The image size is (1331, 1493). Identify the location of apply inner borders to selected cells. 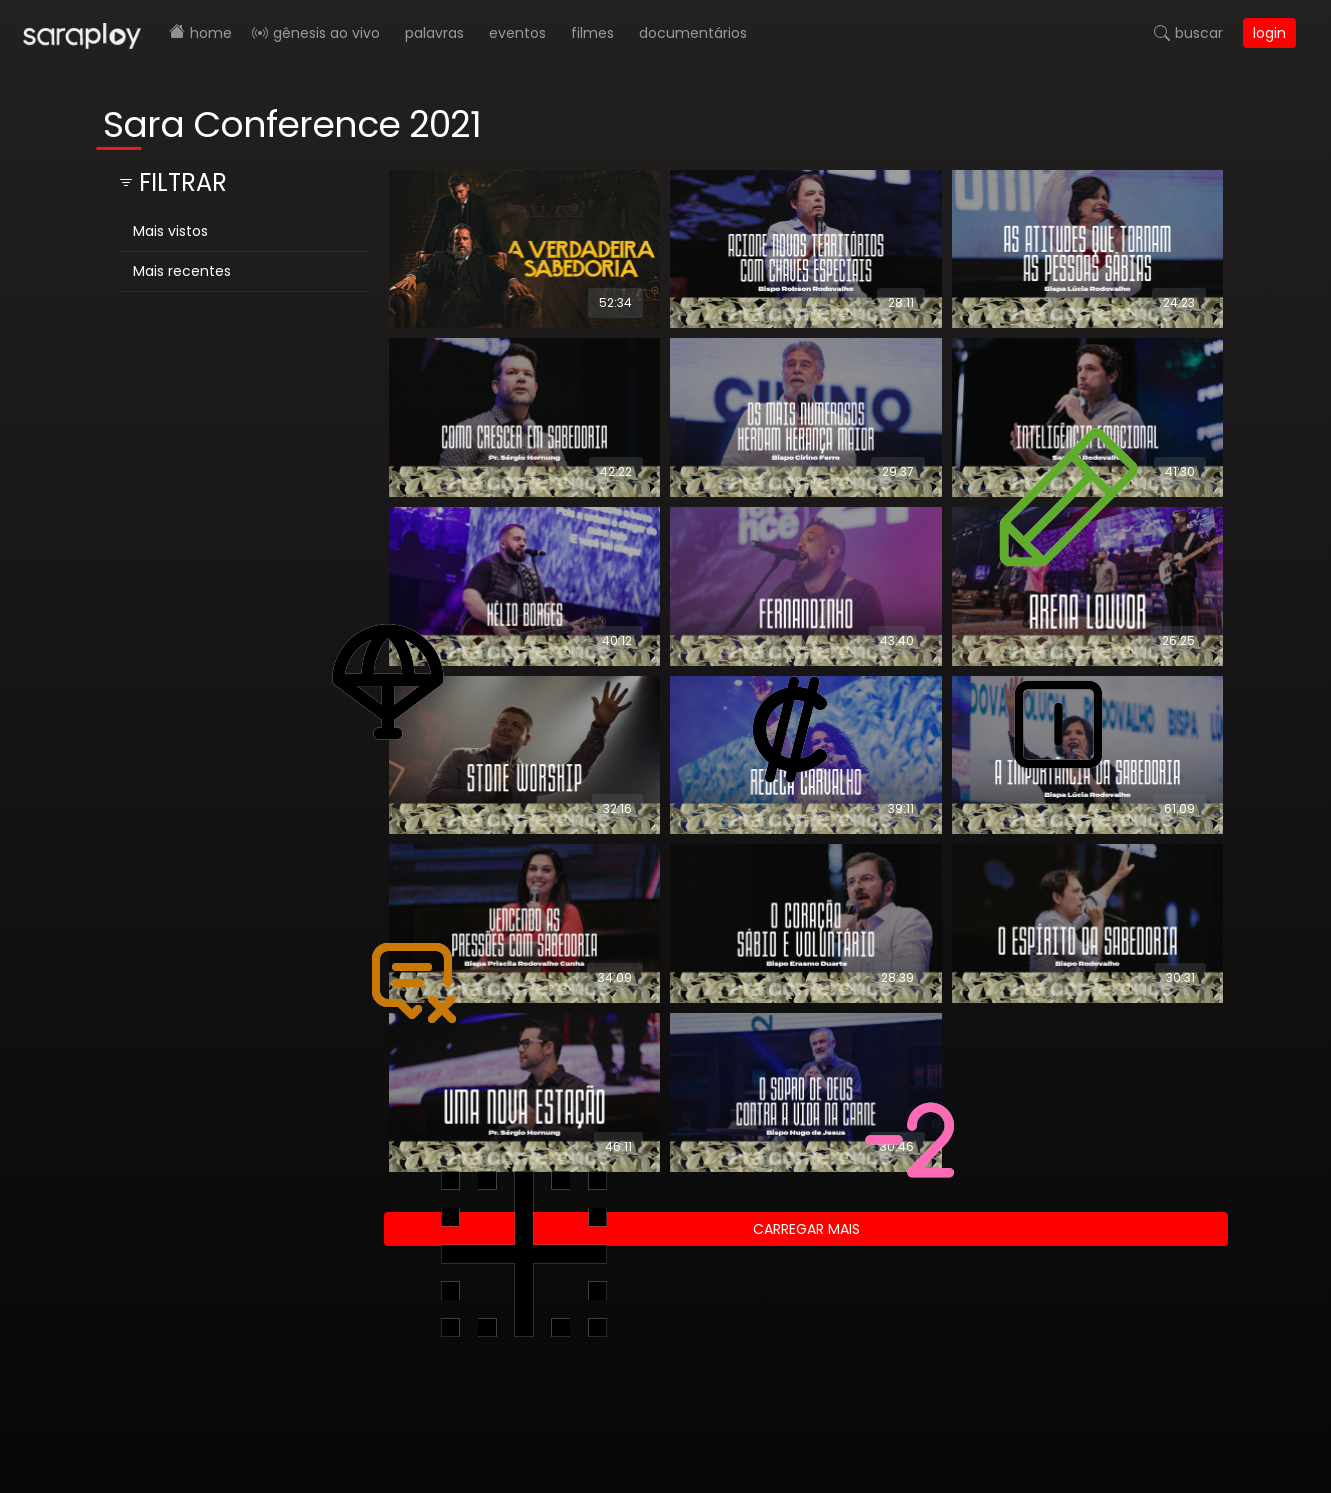
(524, 1254).